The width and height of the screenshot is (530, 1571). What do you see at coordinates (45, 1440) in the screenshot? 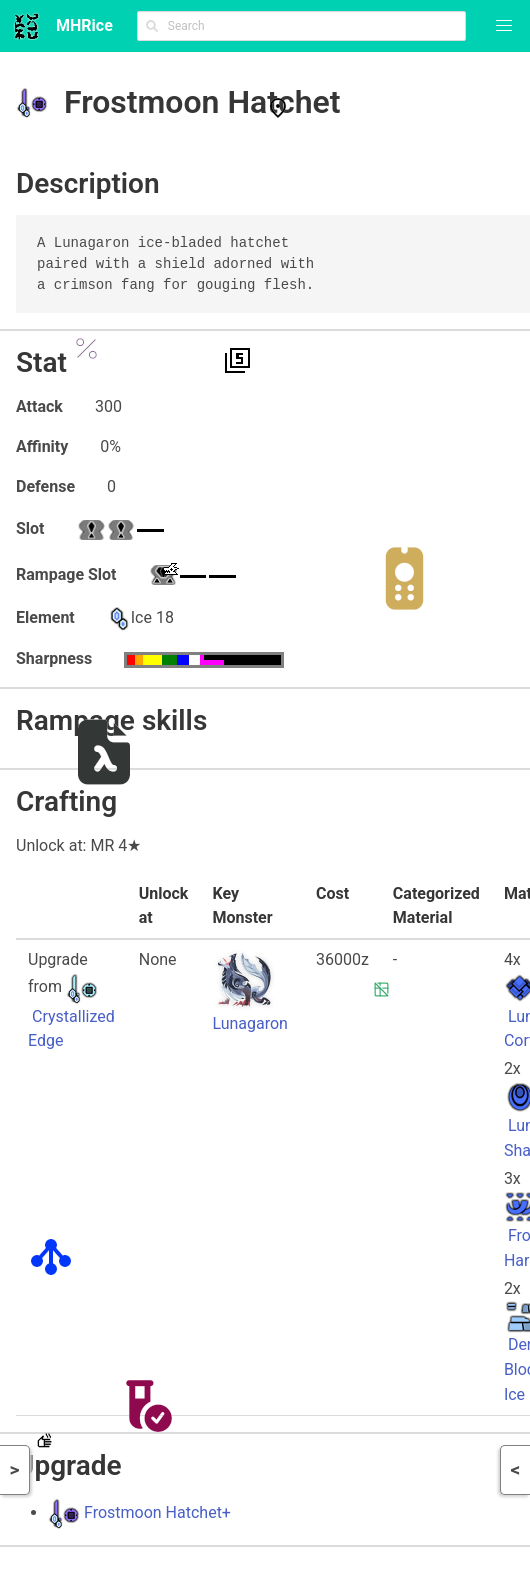
I see `indicates hand dryer available` at bounding box center [45, 1440].